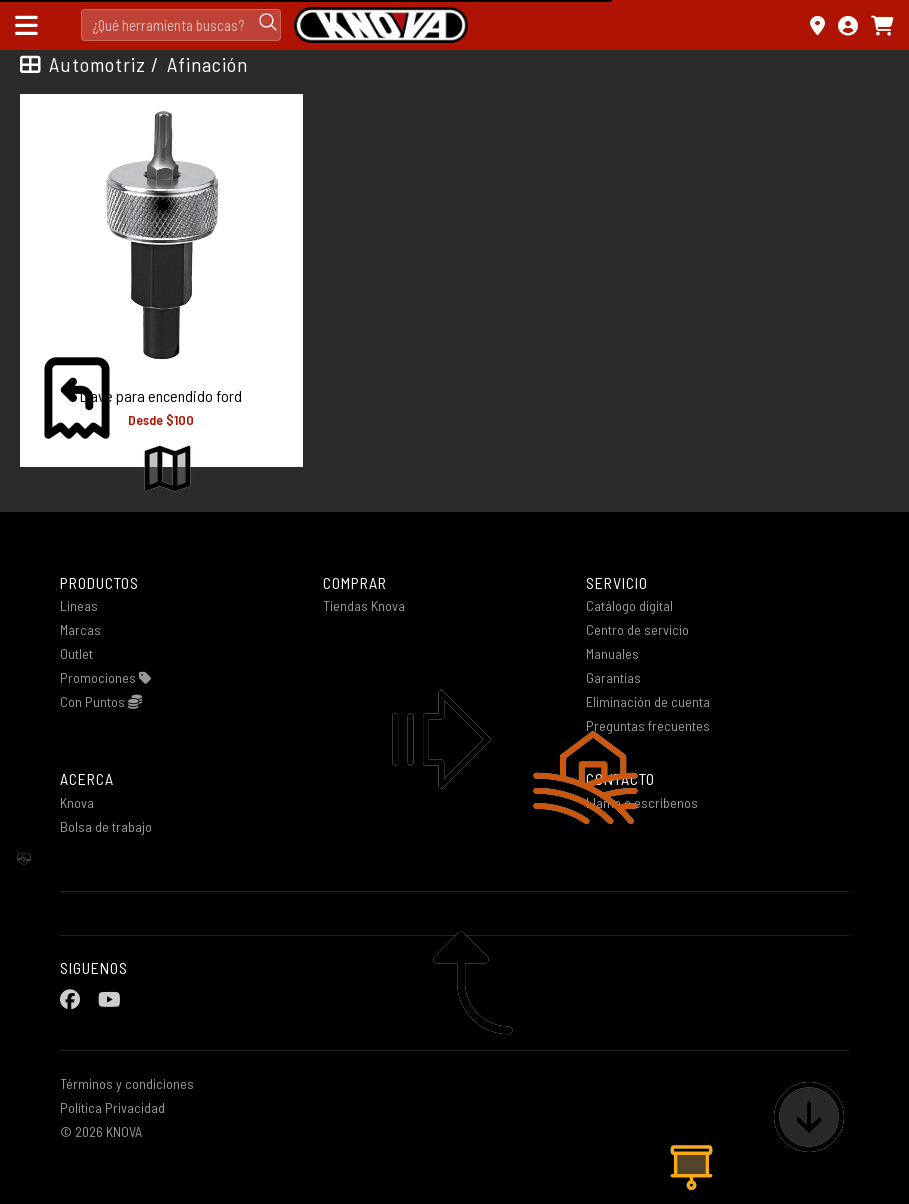 This screenshot has width=909, height=1204. What do you see at coordinates (437, 739) in the screenshot?
I see `skip forward or advance to next item` at bounding box center [437, 739].